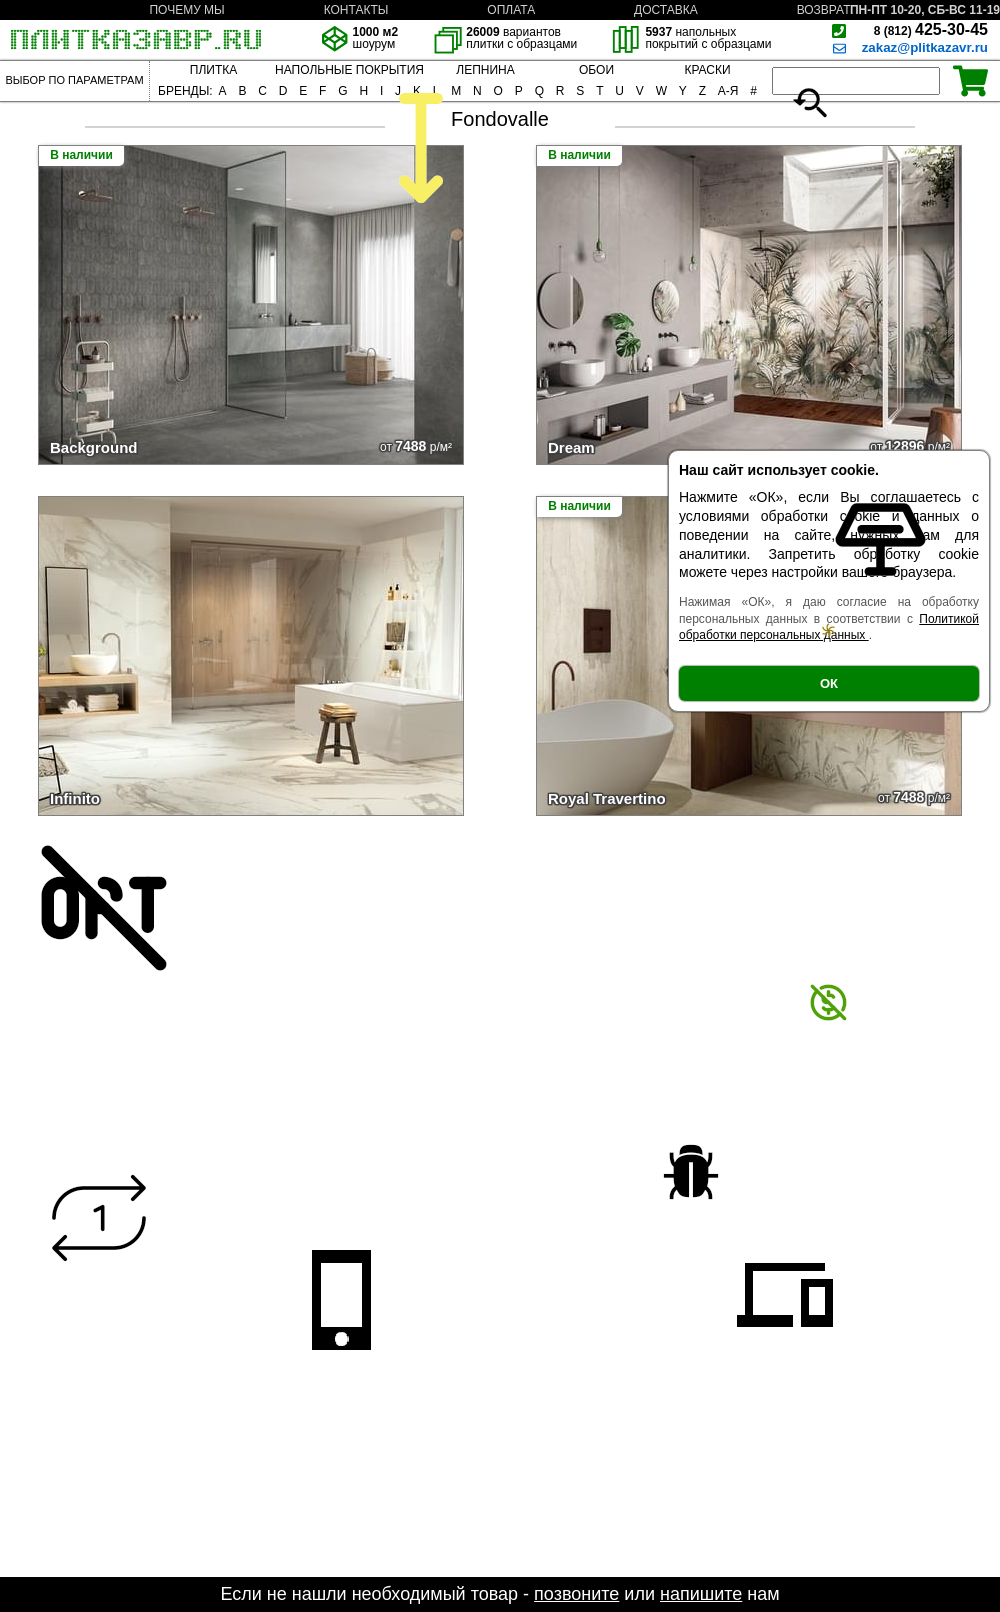 Image resolution: width=1000 pixels, height=1612 pixels. Describe the element at coordinates (828, 1002) in the screenshot. I see `indicates payment is unavailable or disabled` at that location.